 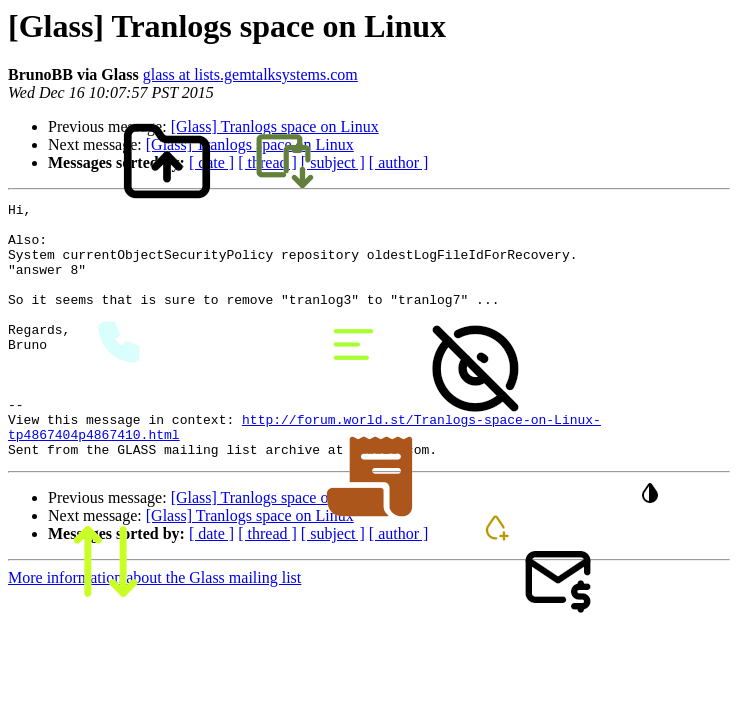 I want to click on upload files to this folder, so click(x=167, y=163).